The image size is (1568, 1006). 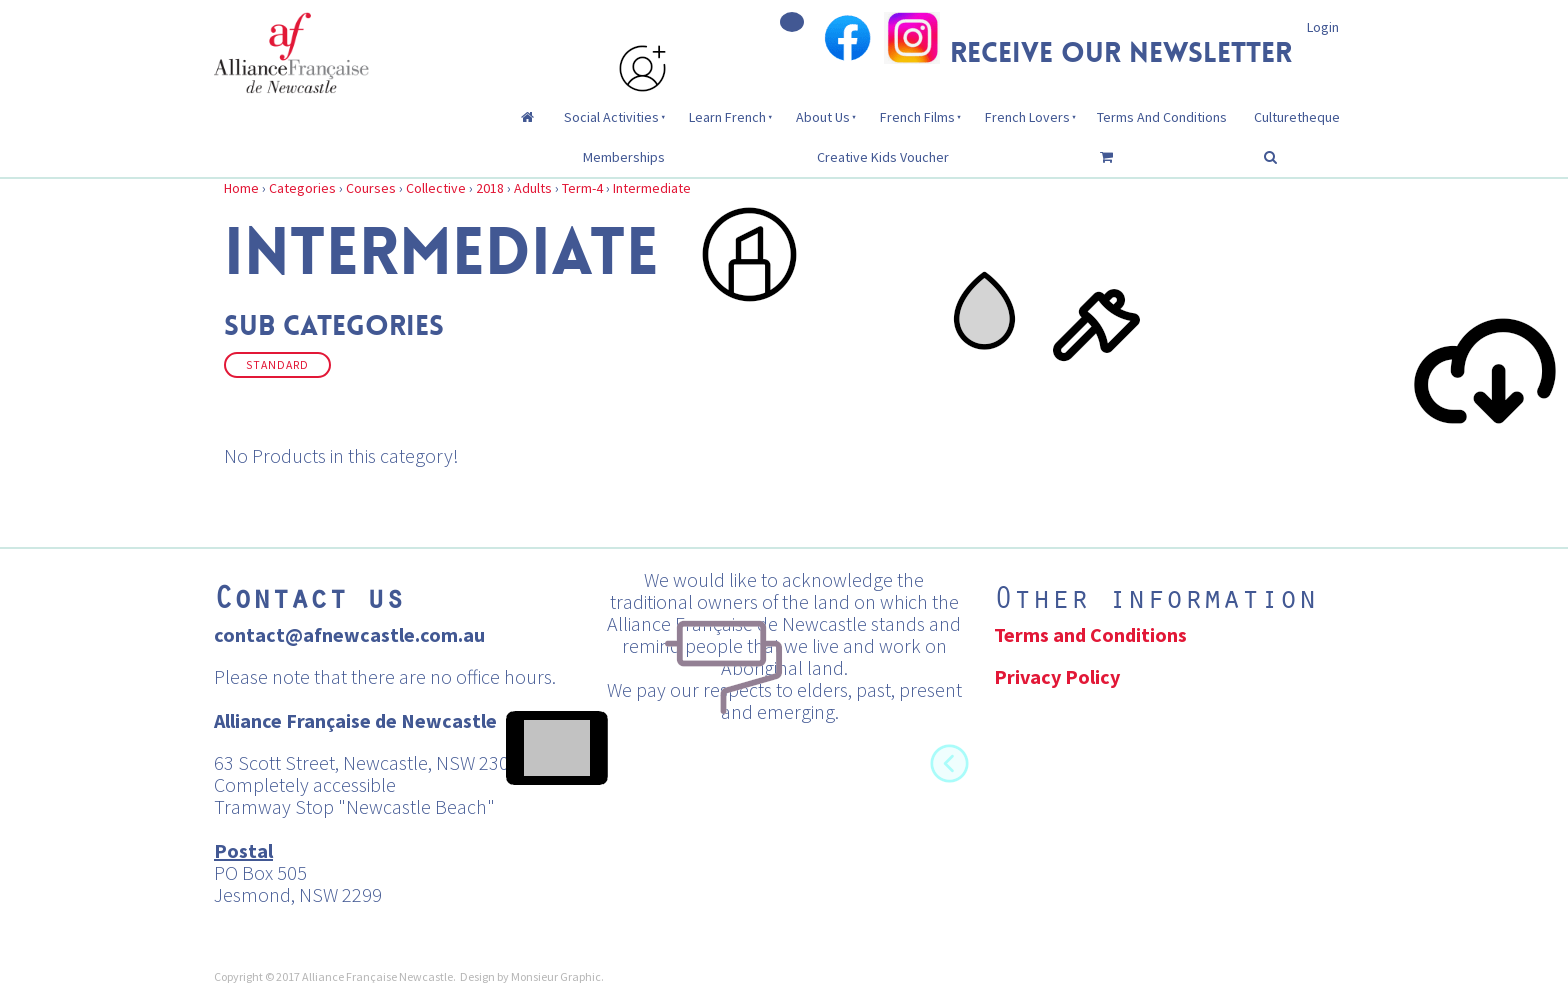 What do you see at coordinates (984, 313) in the screenshot?
I see `indicates water or liquid-related feature` at bounding box center [984, 313].